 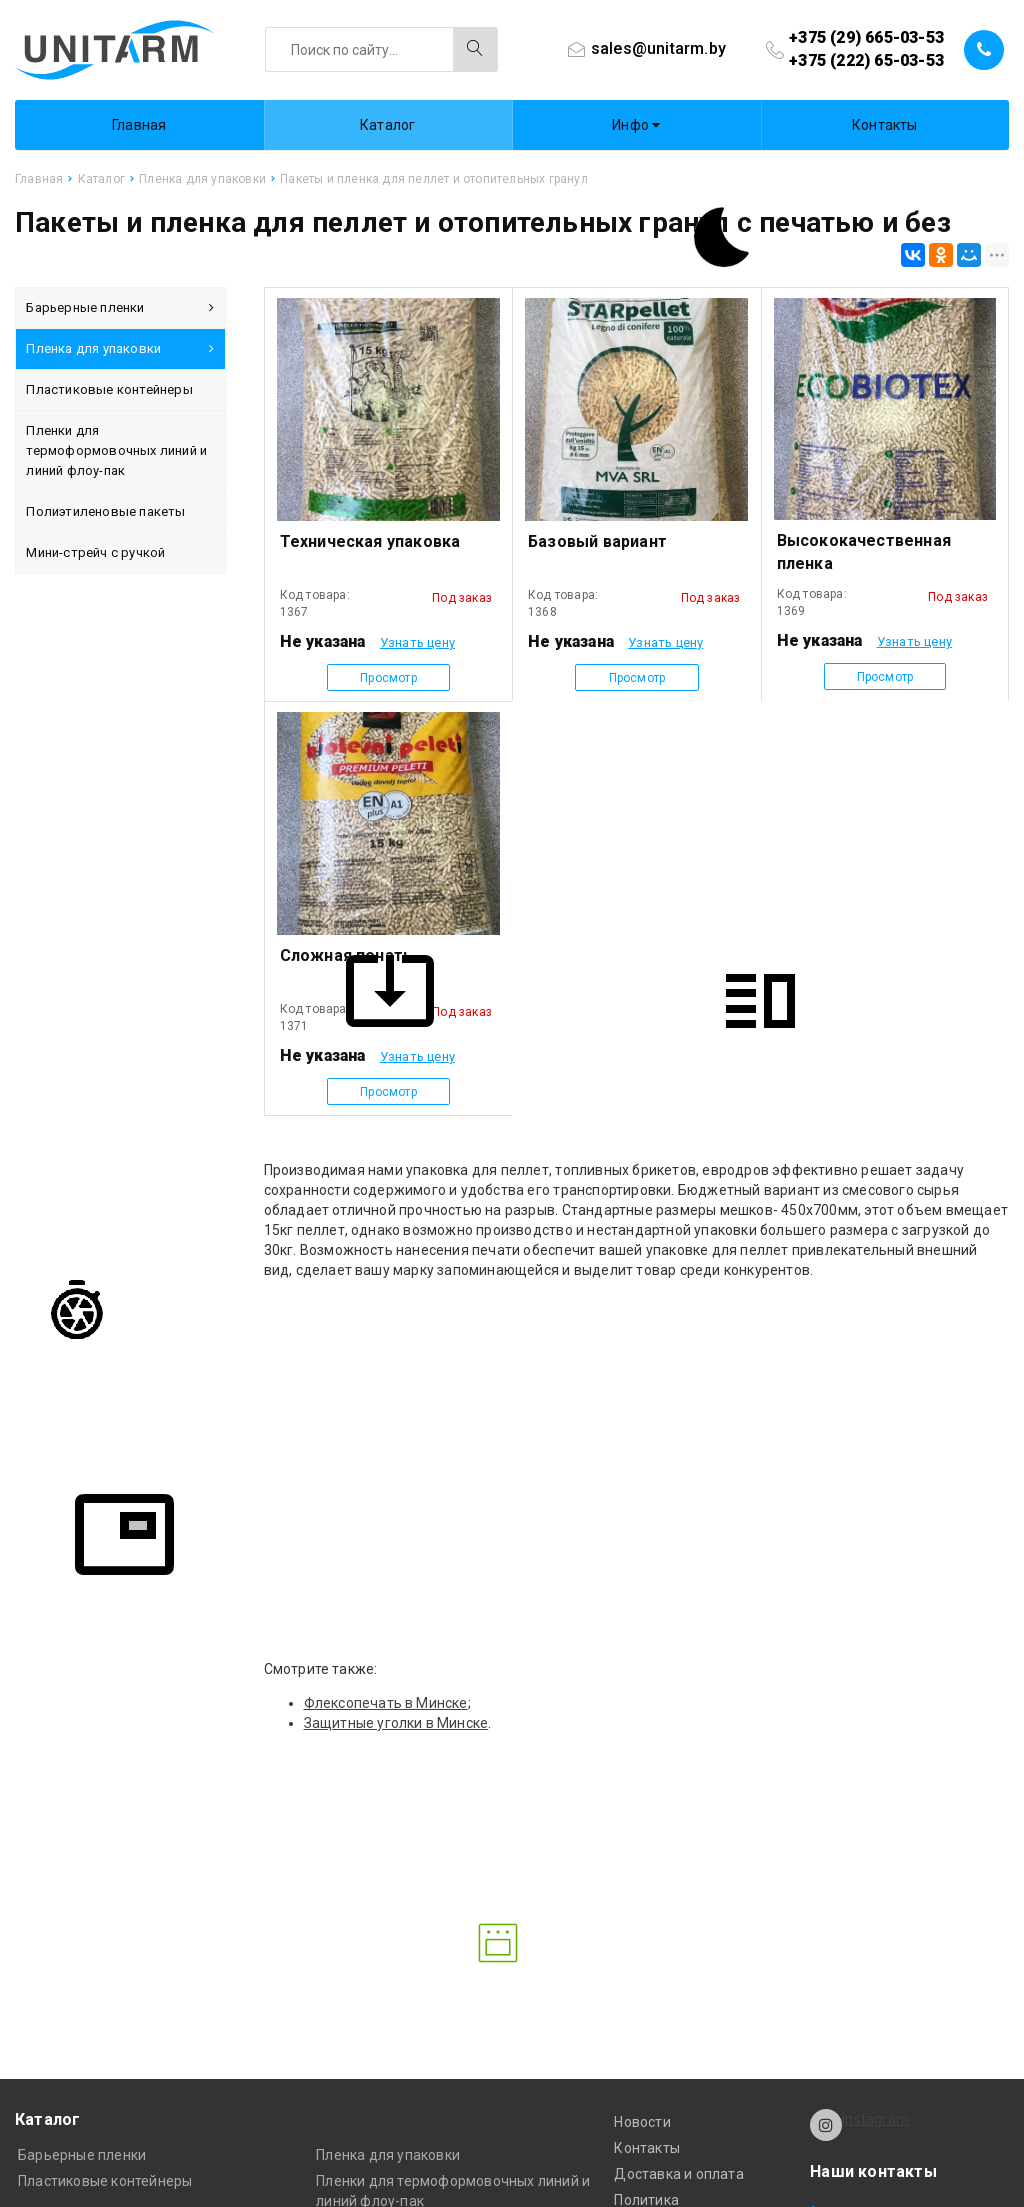 What do you see at coordinates (760, 1001) in the screenshot?
I see `toggle vertical split view layout` at bounding box center [760, 1001].